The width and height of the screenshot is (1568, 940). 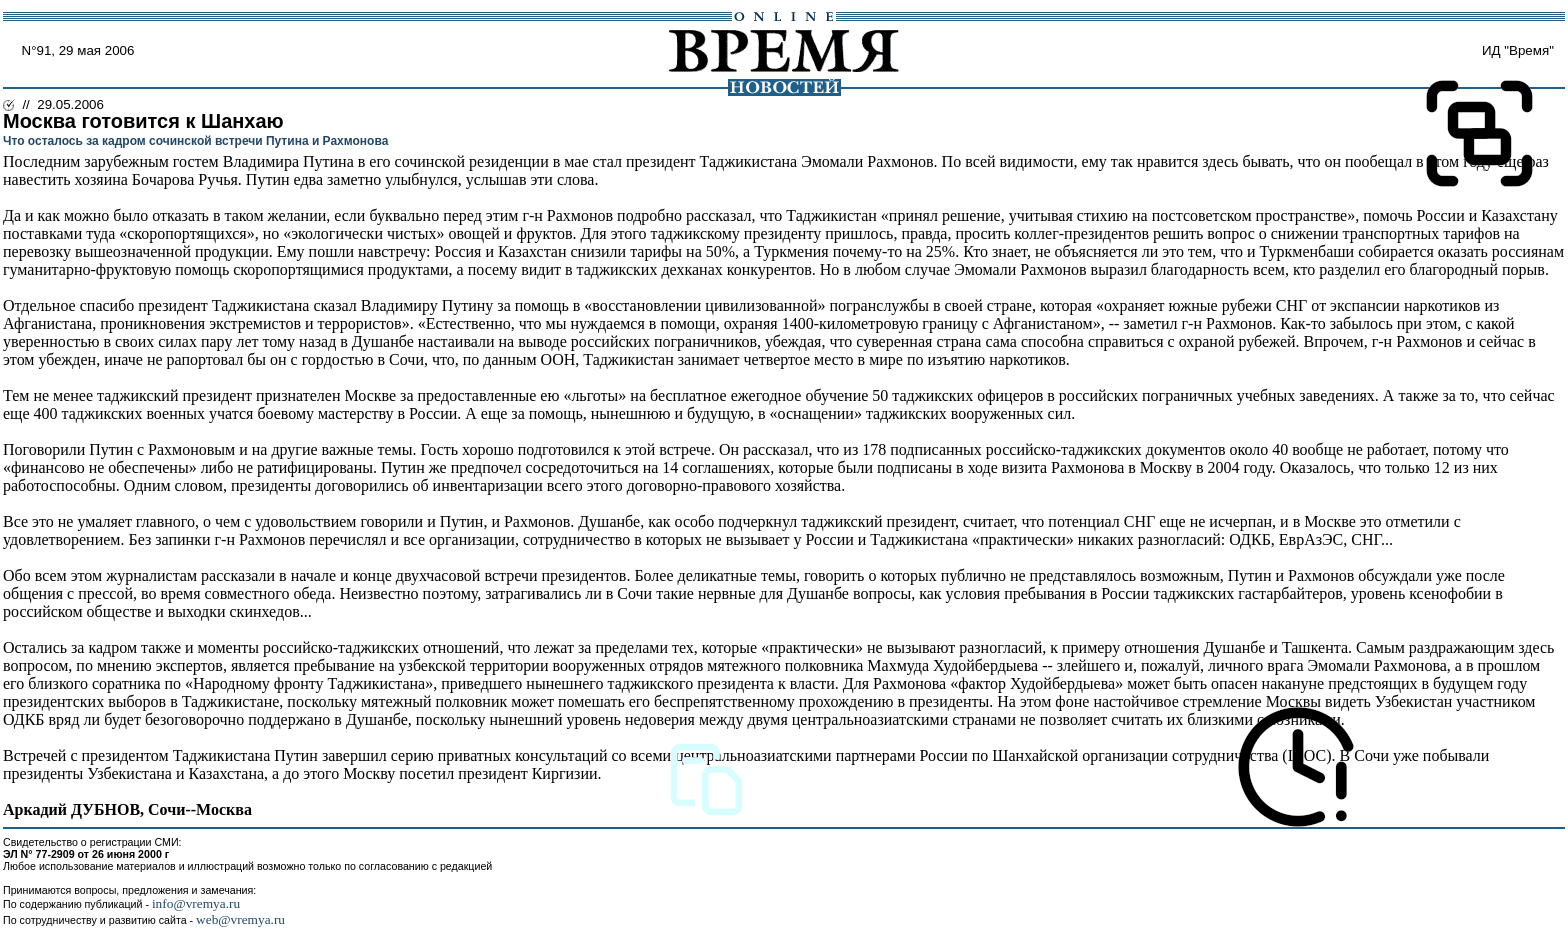 I want to click on copy file to clipboard, so click(x=706, y=779).